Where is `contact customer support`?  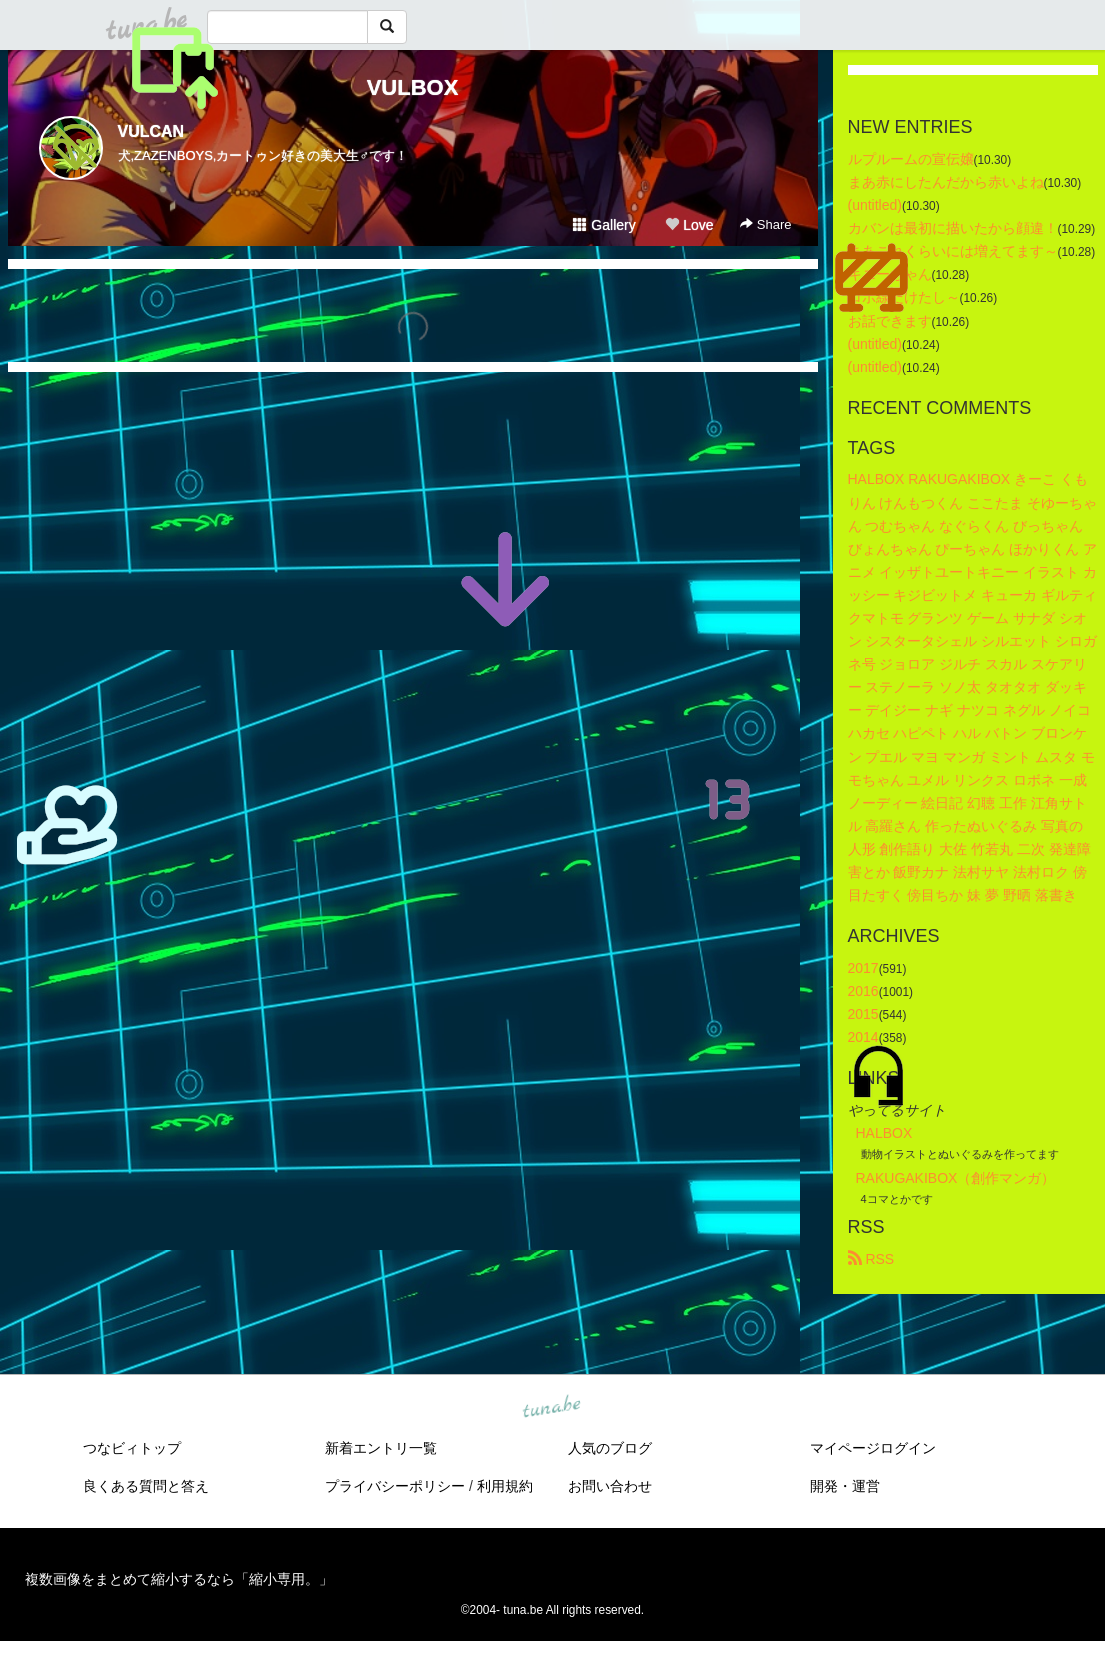
contact customer support is located at coordinates (878, 1075).